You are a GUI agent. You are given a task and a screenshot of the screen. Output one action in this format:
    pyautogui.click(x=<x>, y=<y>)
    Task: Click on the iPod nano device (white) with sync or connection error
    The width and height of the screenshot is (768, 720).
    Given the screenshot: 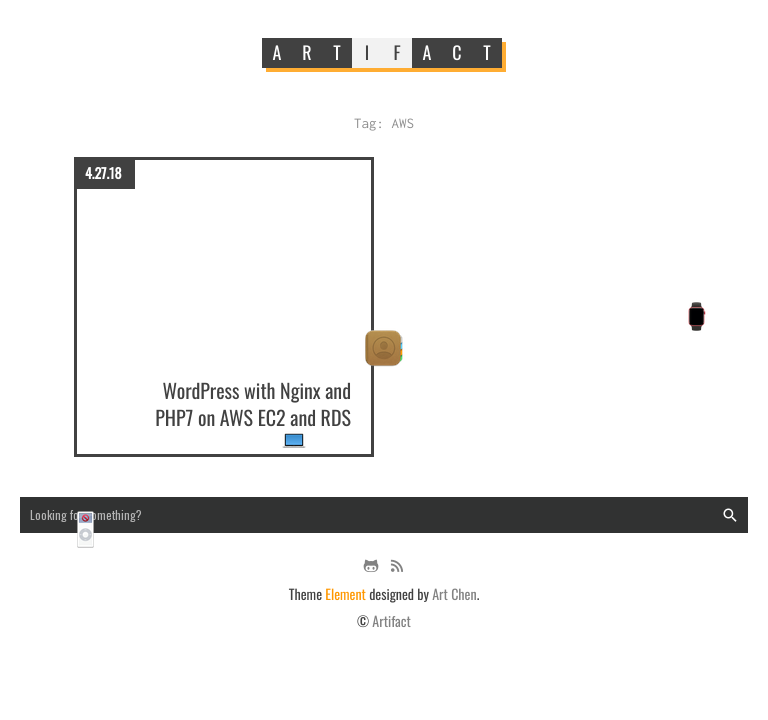 What is the action you would take?
    pyautogui.click(x=85, y=529)
    